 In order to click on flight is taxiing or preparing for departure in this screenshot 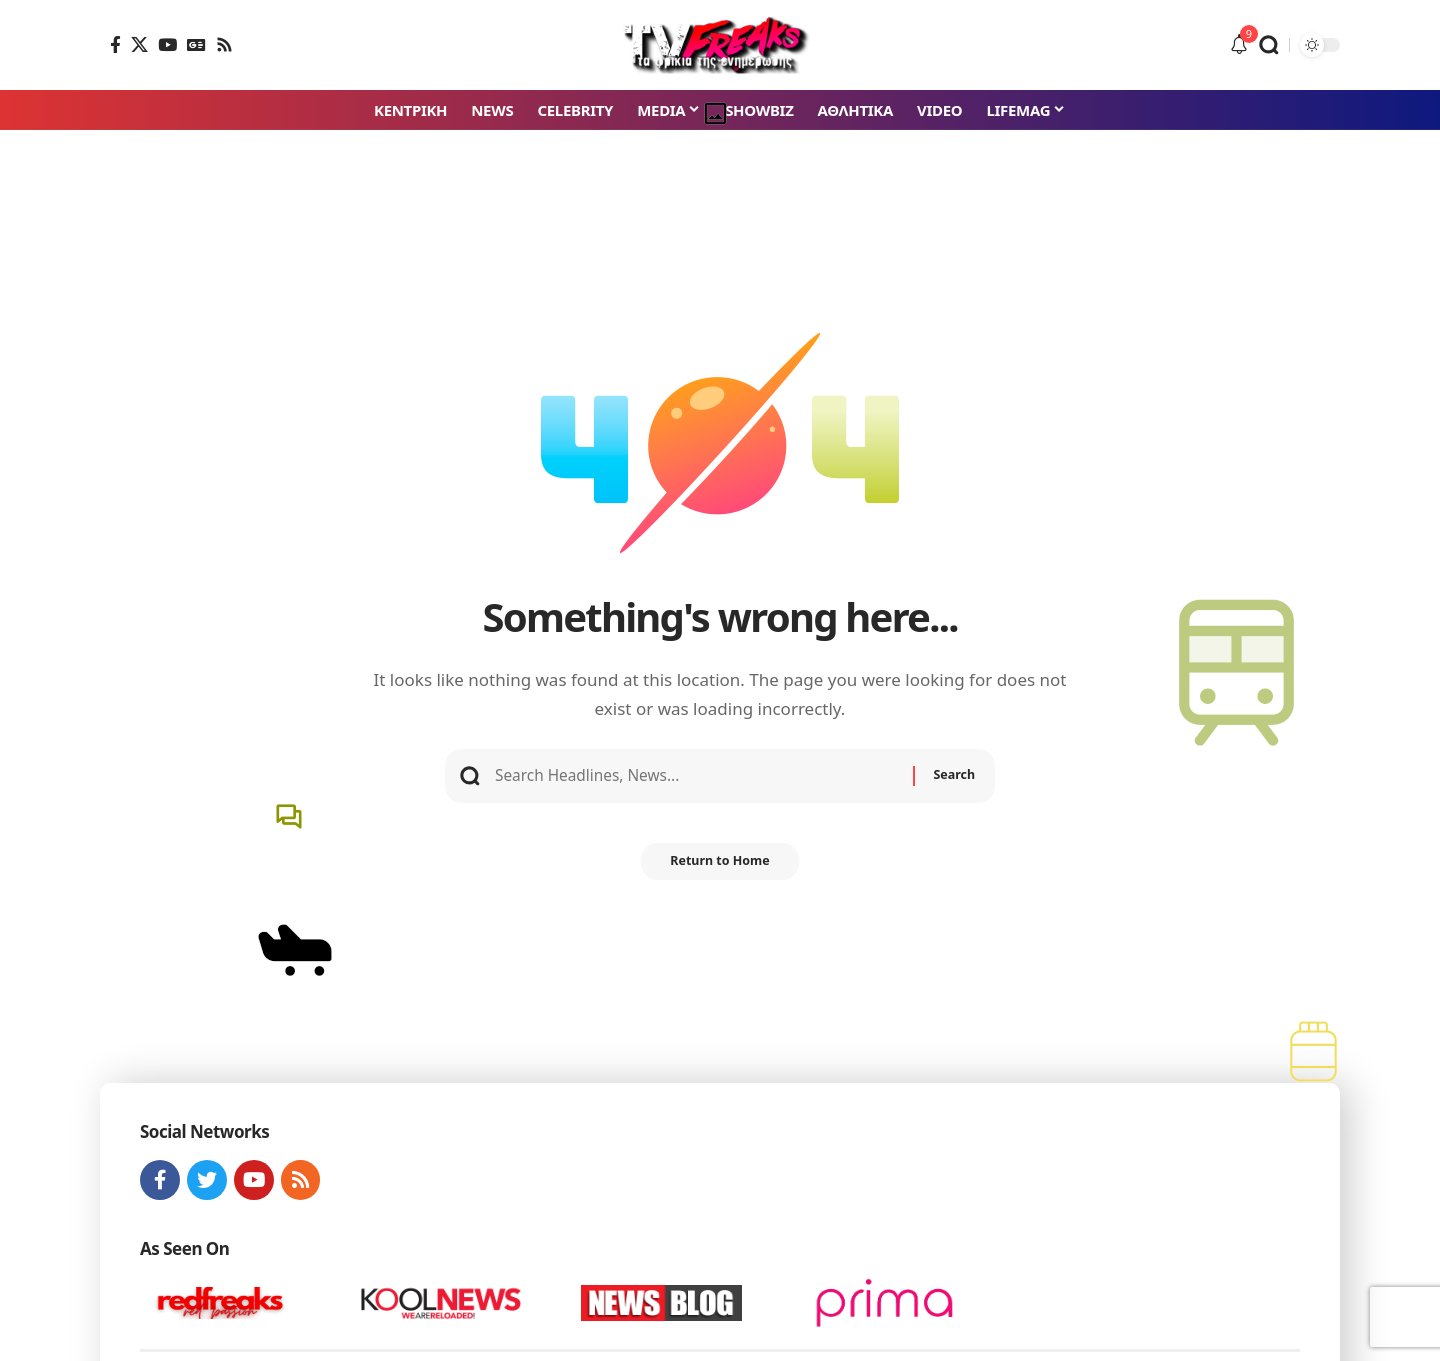, I will do `click(295, 949)`.